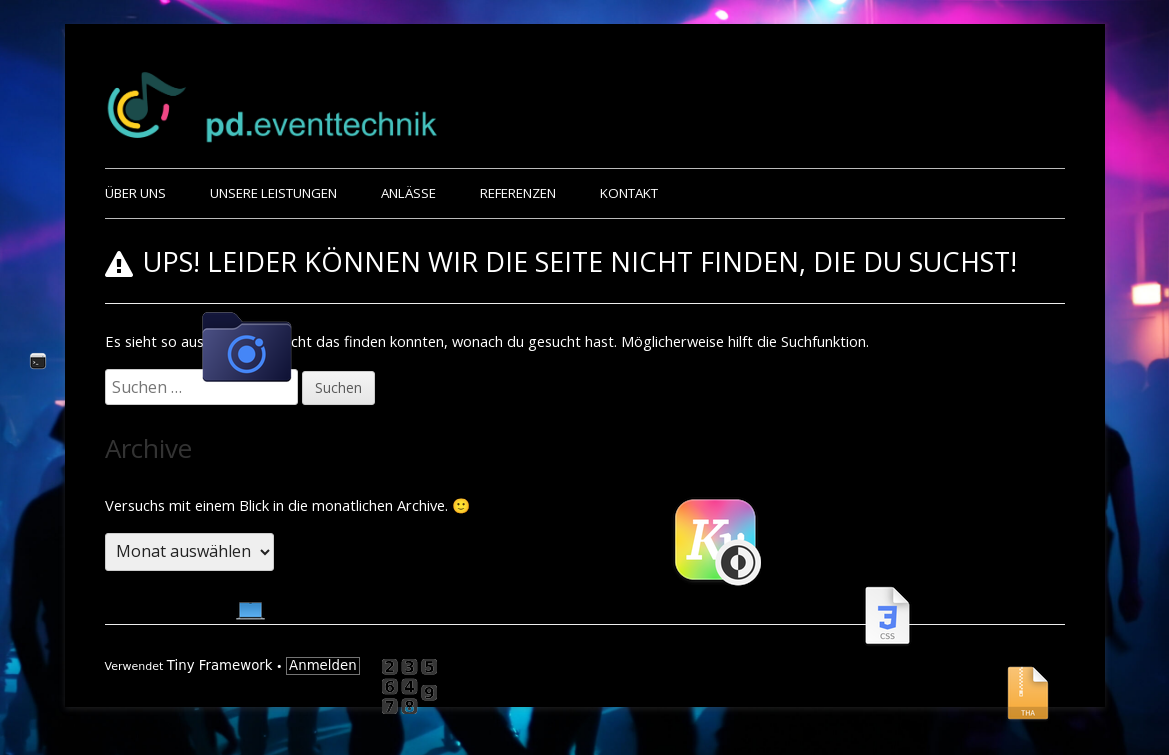  Describe the element at coordinates (246, 349) in the screenshot. I see `open ionic framework project folder` at that location.